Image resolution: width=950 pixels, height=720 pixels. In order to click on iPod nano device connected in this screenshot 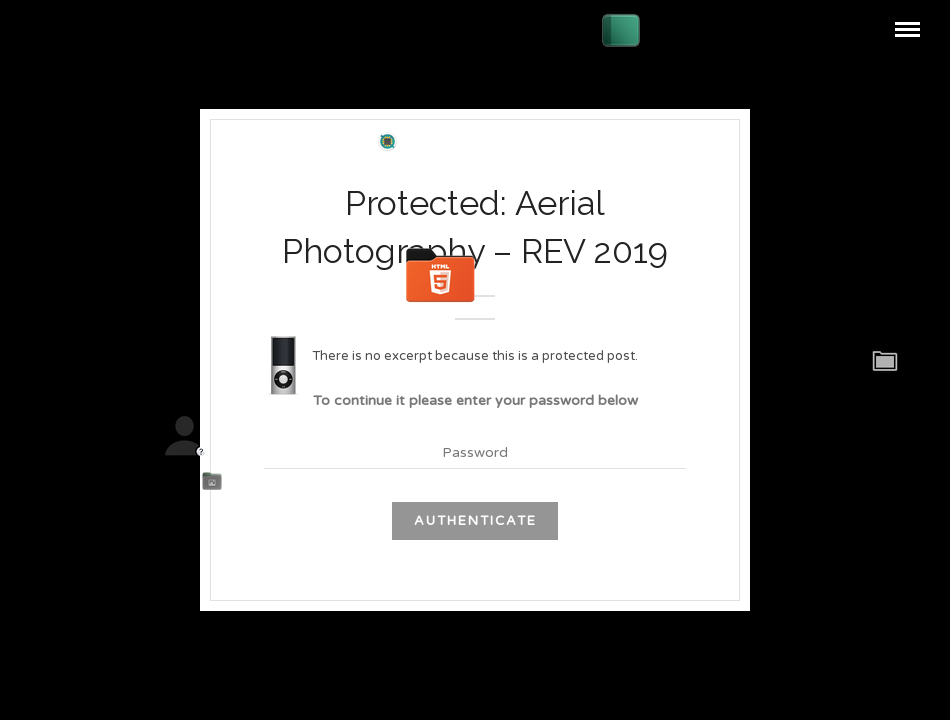, I will do `click(283, 366)`.